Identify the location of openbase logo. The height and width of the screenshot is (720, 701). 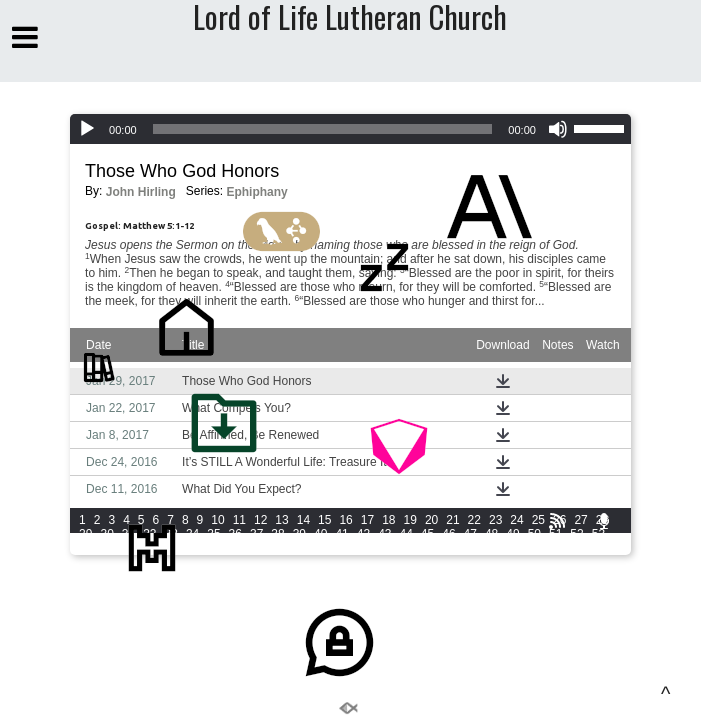
(399, 445).